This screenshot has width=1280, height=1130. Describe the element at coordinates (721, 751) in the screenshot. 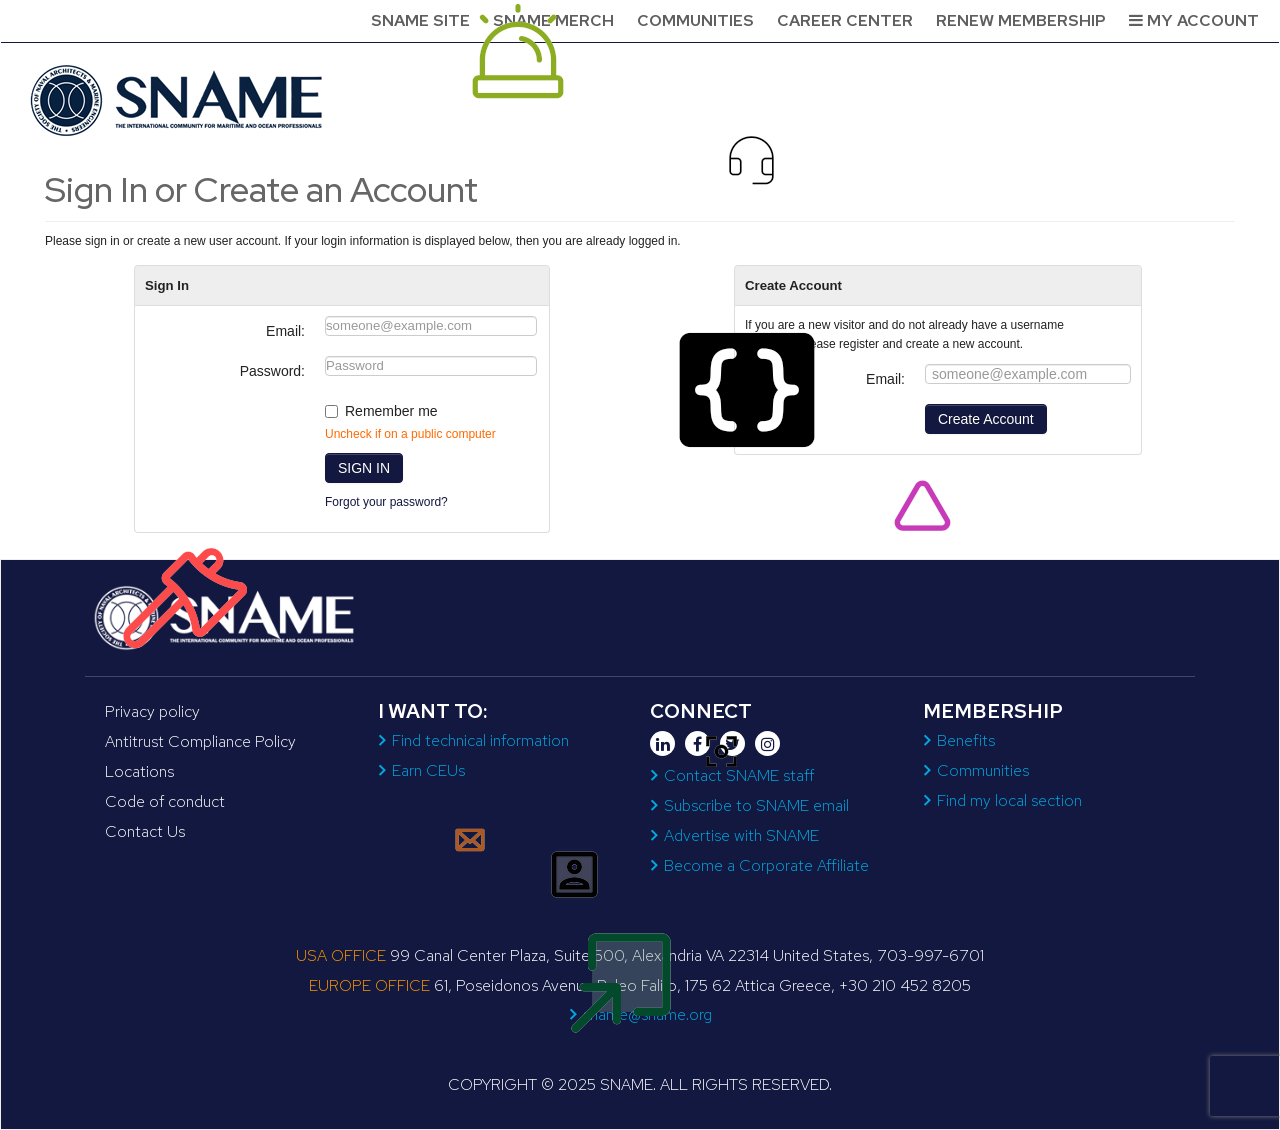

I see `focus camera on a subject` at that location.